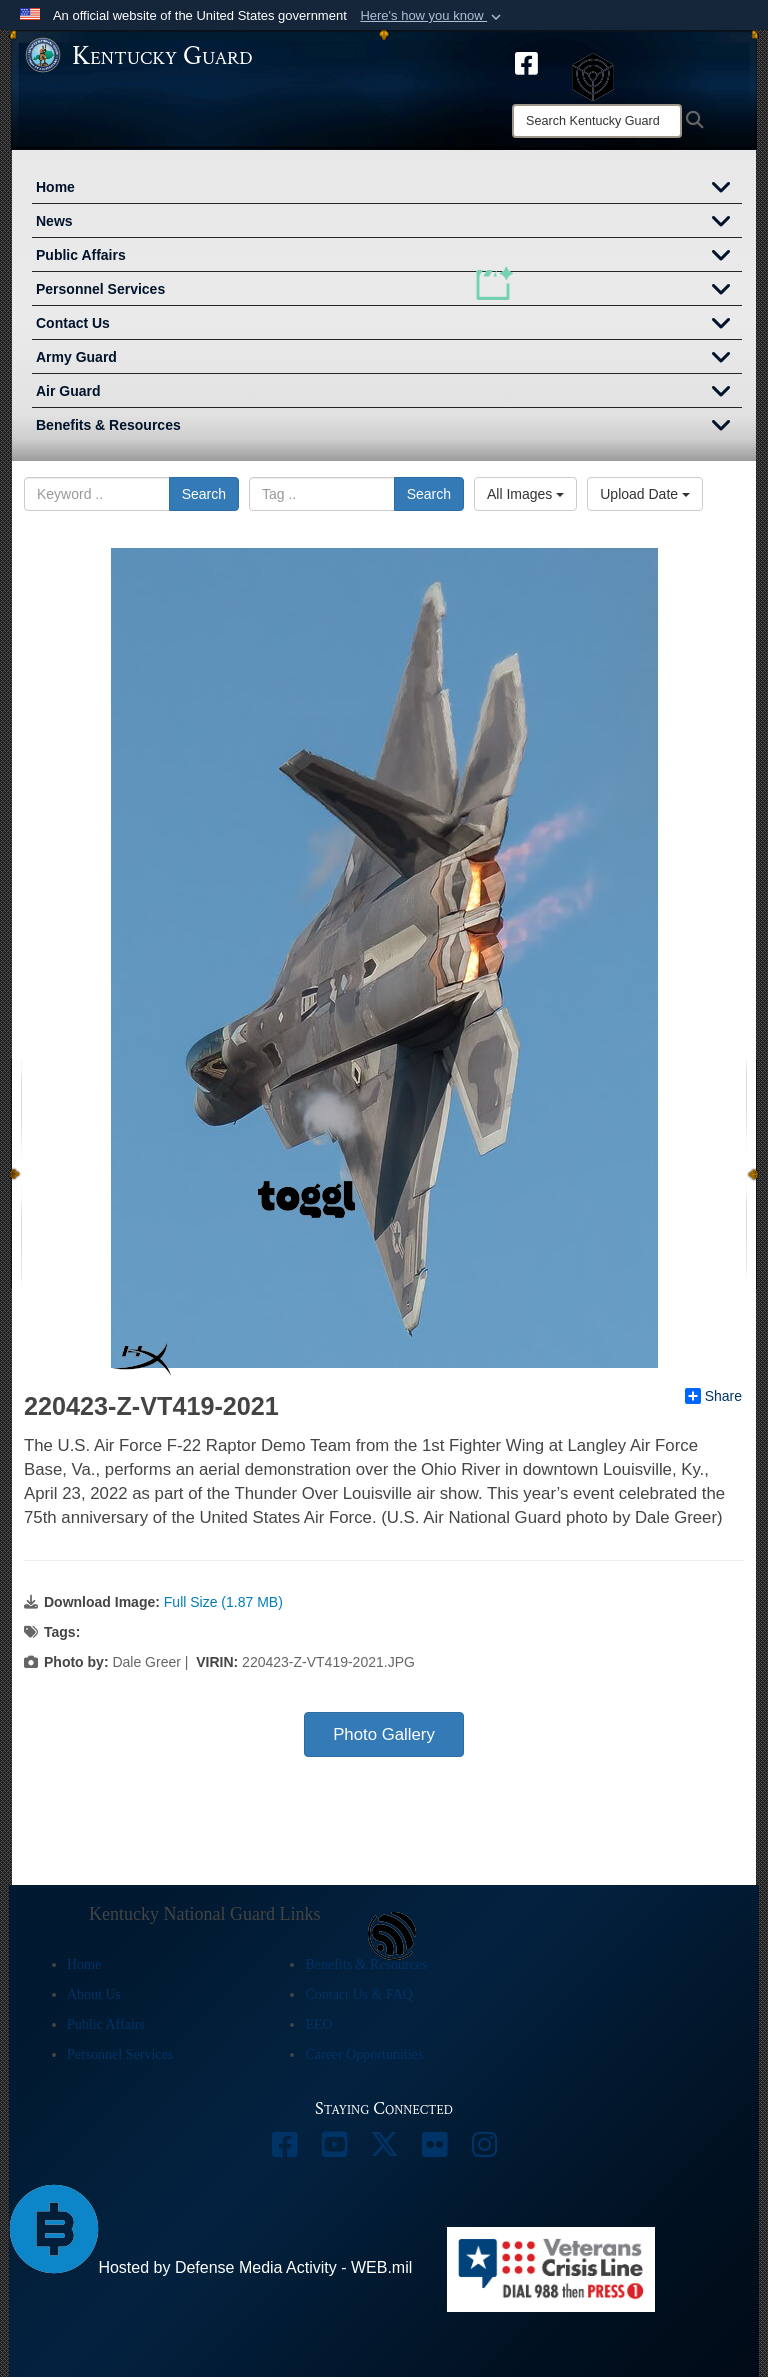 Image resolution: width=768 pixels, height=2377 pixels. Describe the element at coordinates (593, 77) in the screenshot. I see `trivy security scanner logo` at that location.